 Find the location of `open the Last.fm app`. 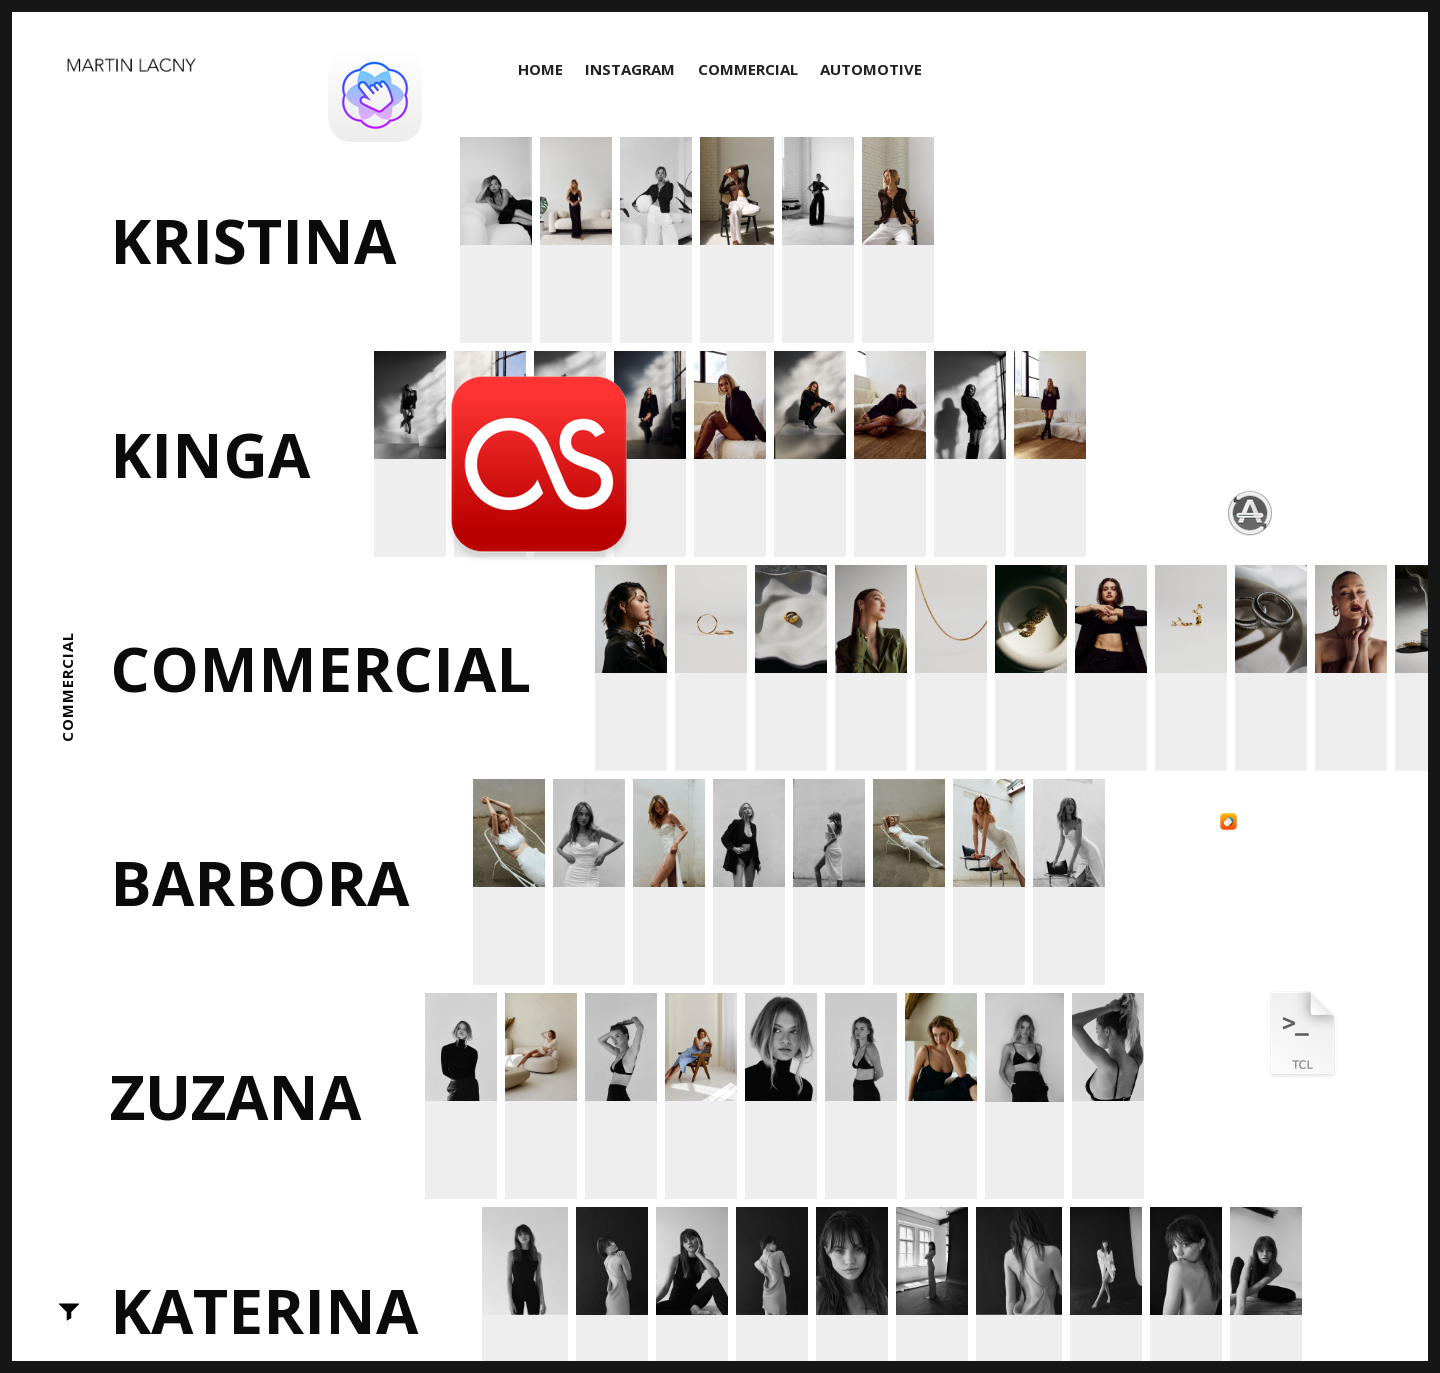

open the Last.fm app is located at coordinates (539, 464).